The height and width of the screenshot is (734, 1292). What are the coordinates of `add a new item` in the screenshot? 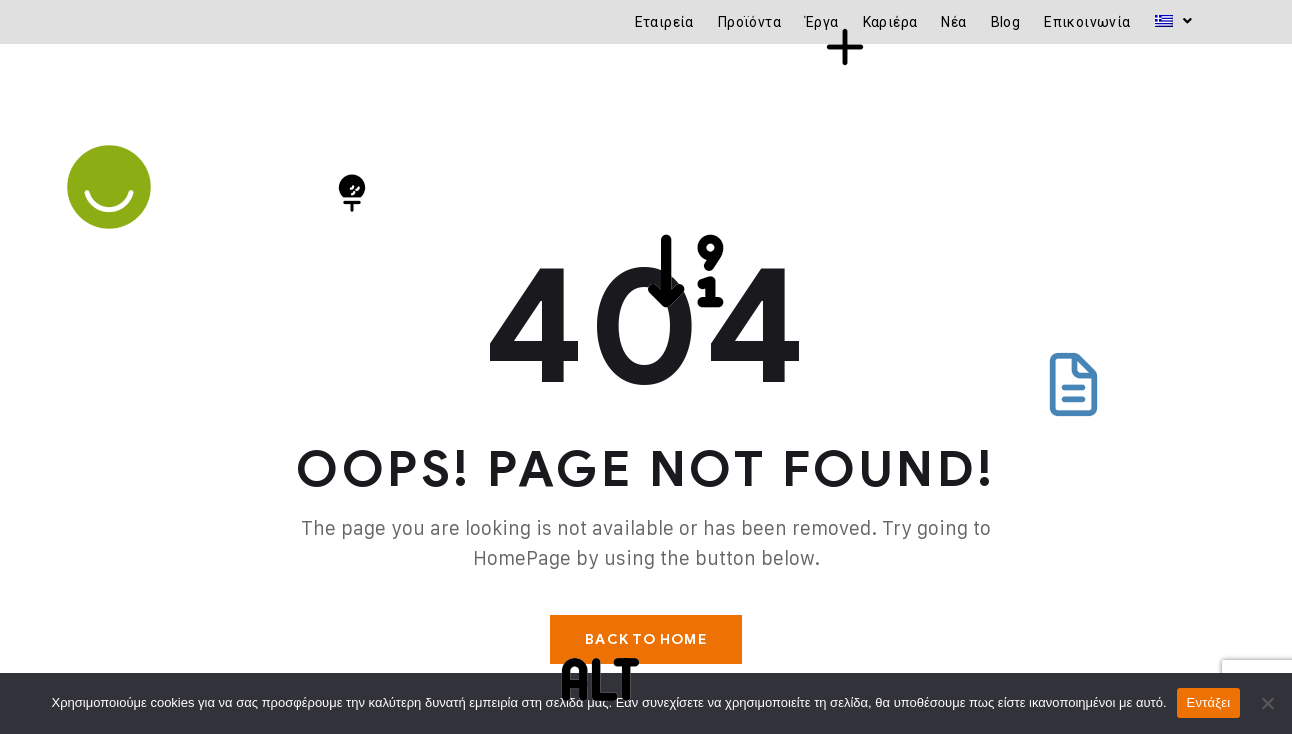 It's located at (845, 47).